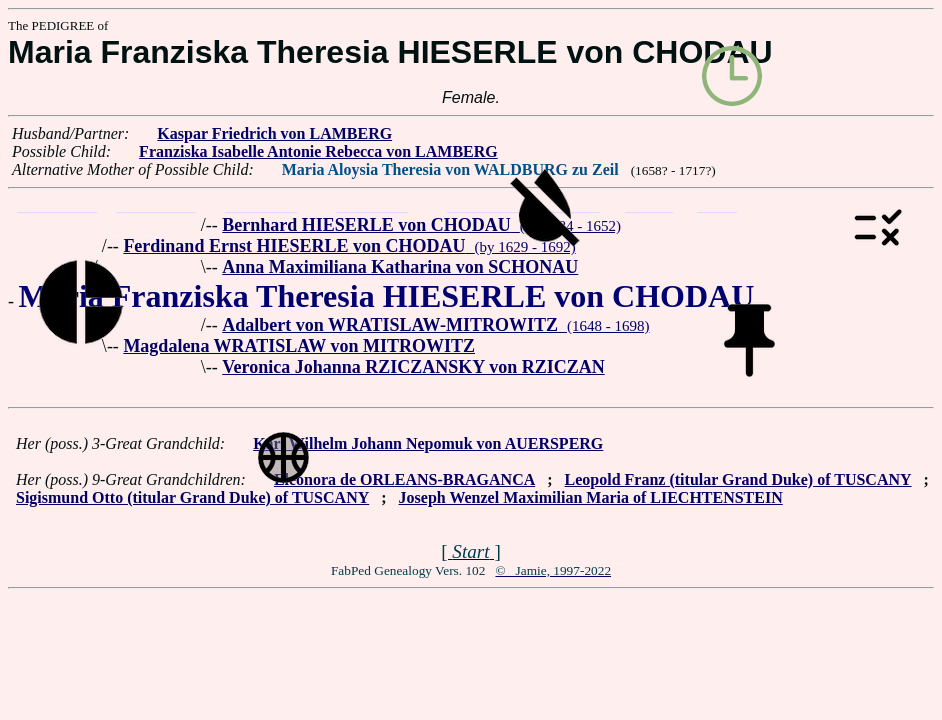  What do you see at coordinates (283, 457) in the screenshot?
I see `access basketball or sports content` at bounding box center [283, 457].